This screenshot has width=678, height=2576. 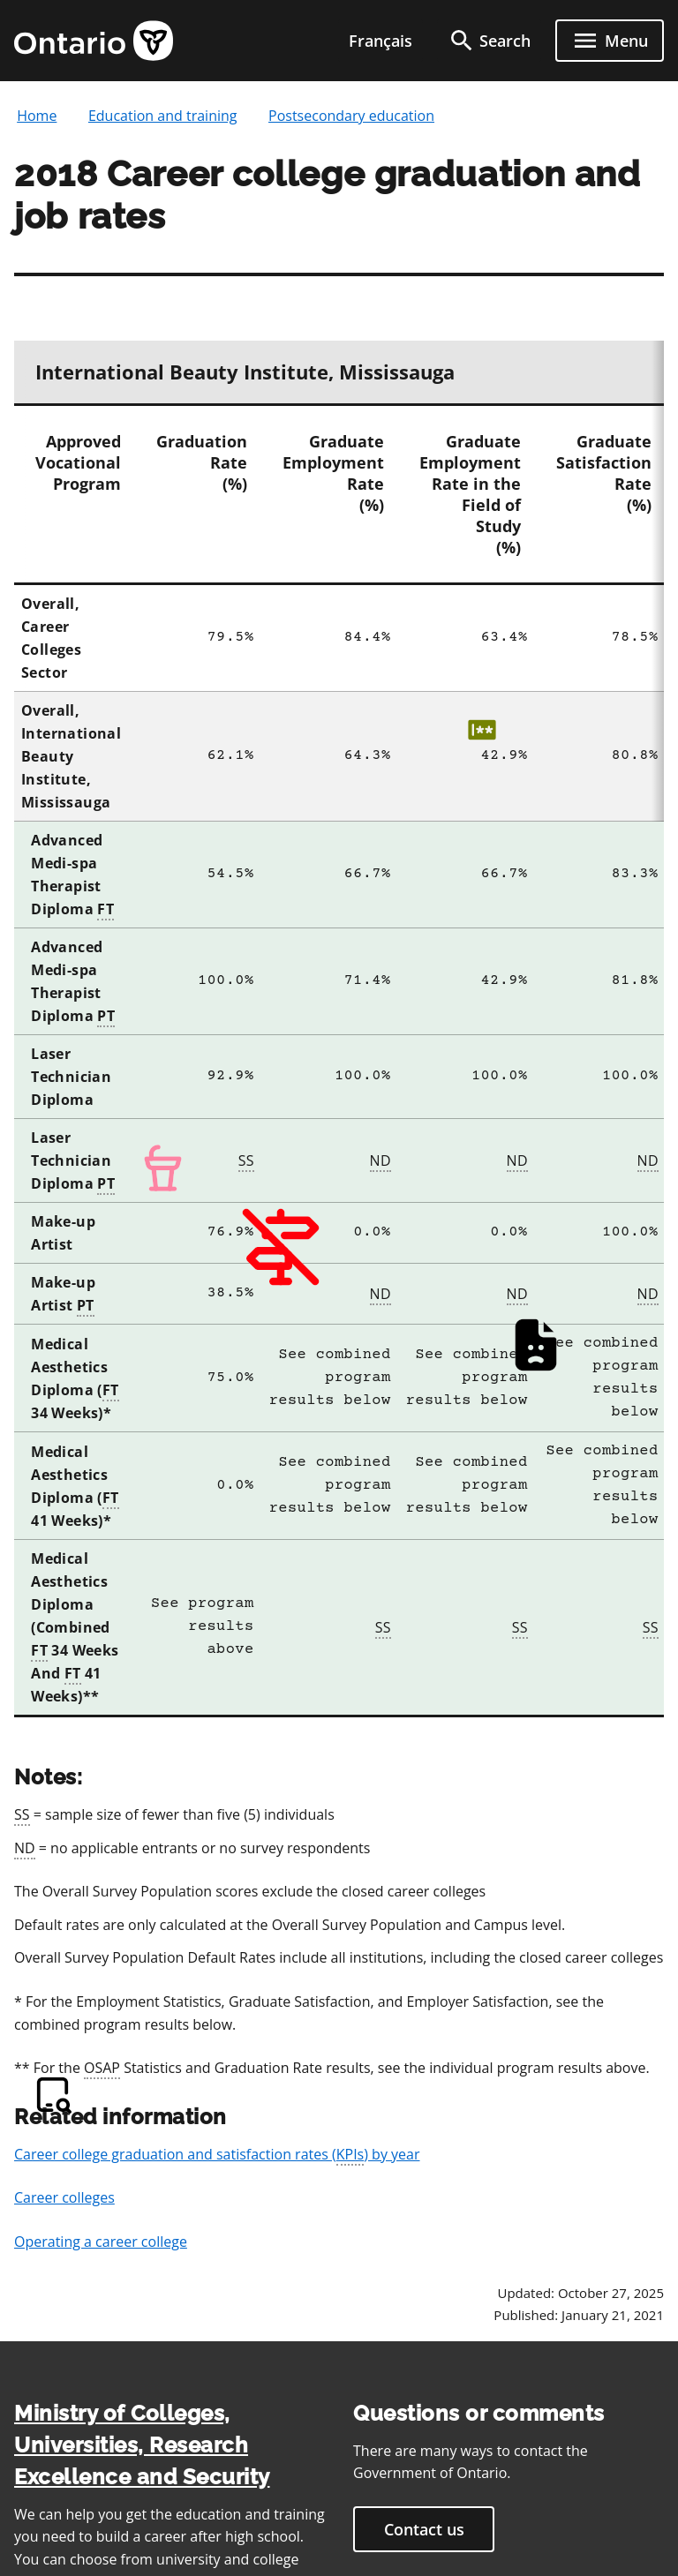 What do you see at coordinates (162, 1168) in the screenshot?
I see `view speaker or presentation podium` at bounding box center [162, 1168].